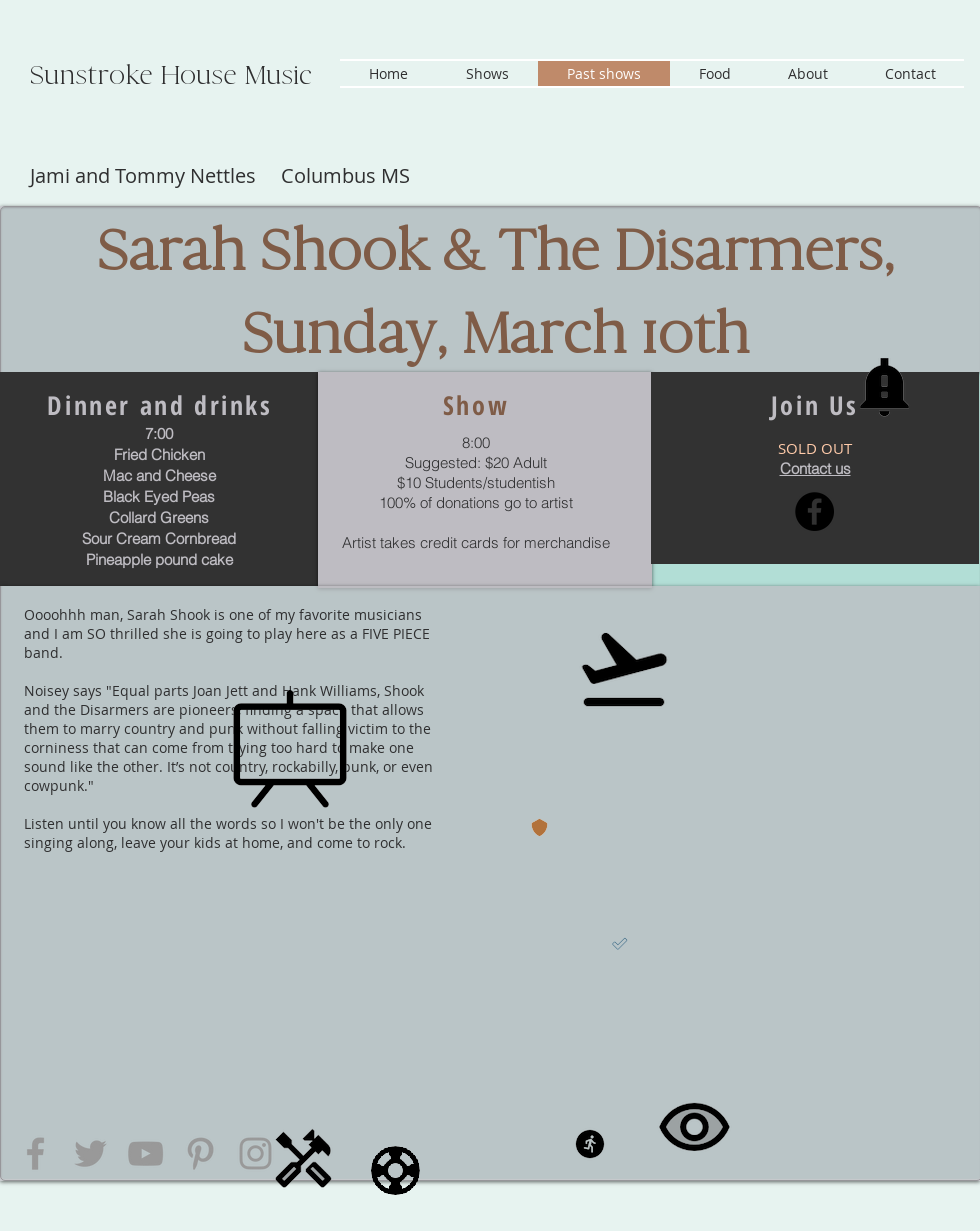 The width and height of the screenshot is (980, 1231). I want to click on start running or jogging activity, so click(590, 1144).